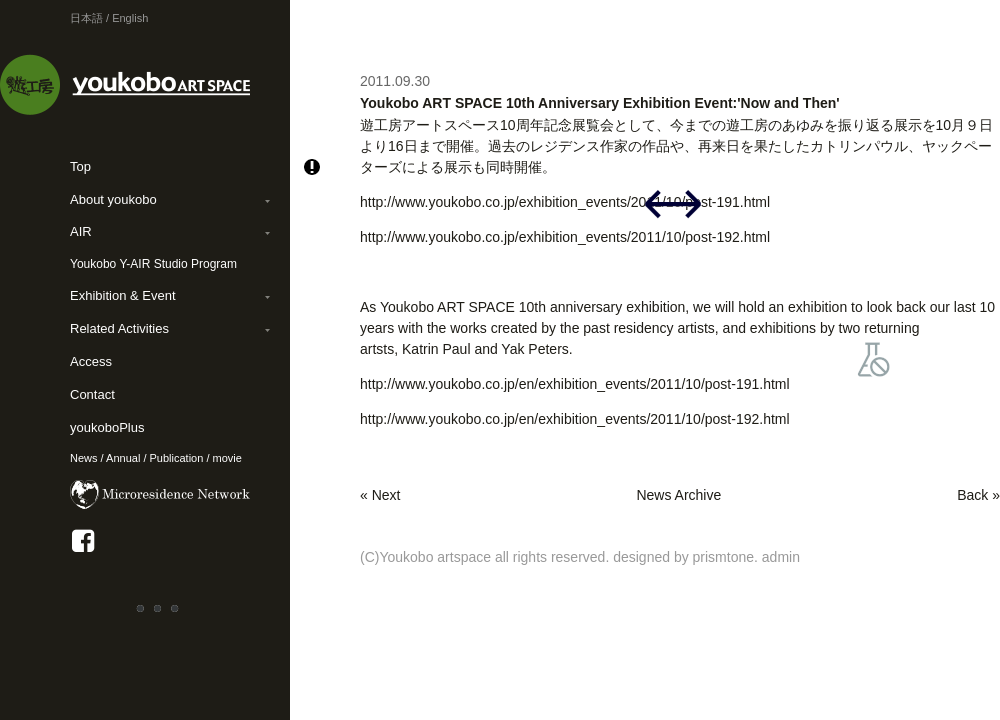 Image resolution: width=1000 pixels, height=720 pixels. Describe the element at coordinates (872, 359) in the screenshot. I see `stop or cancel a running test` at that location.